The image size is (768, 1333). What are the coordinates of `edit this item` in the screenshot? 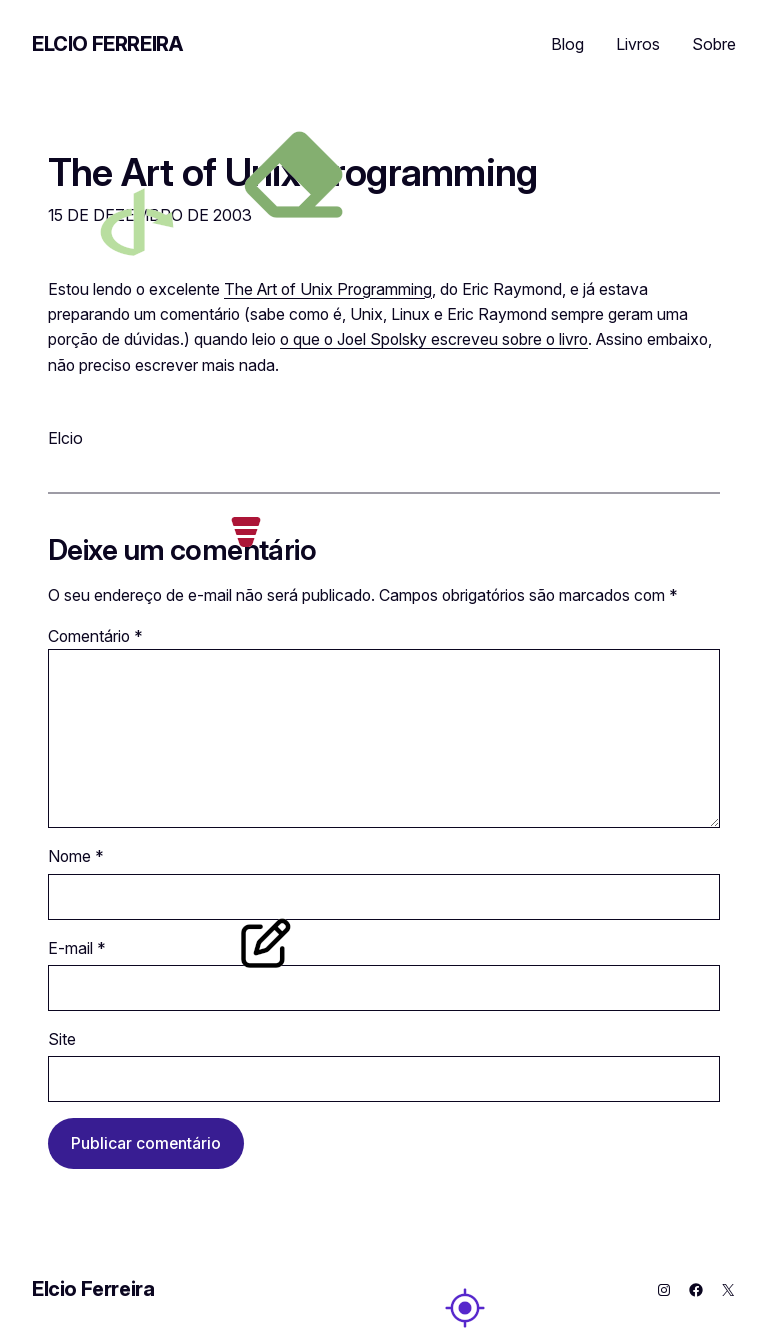 It's located at (266, 943).